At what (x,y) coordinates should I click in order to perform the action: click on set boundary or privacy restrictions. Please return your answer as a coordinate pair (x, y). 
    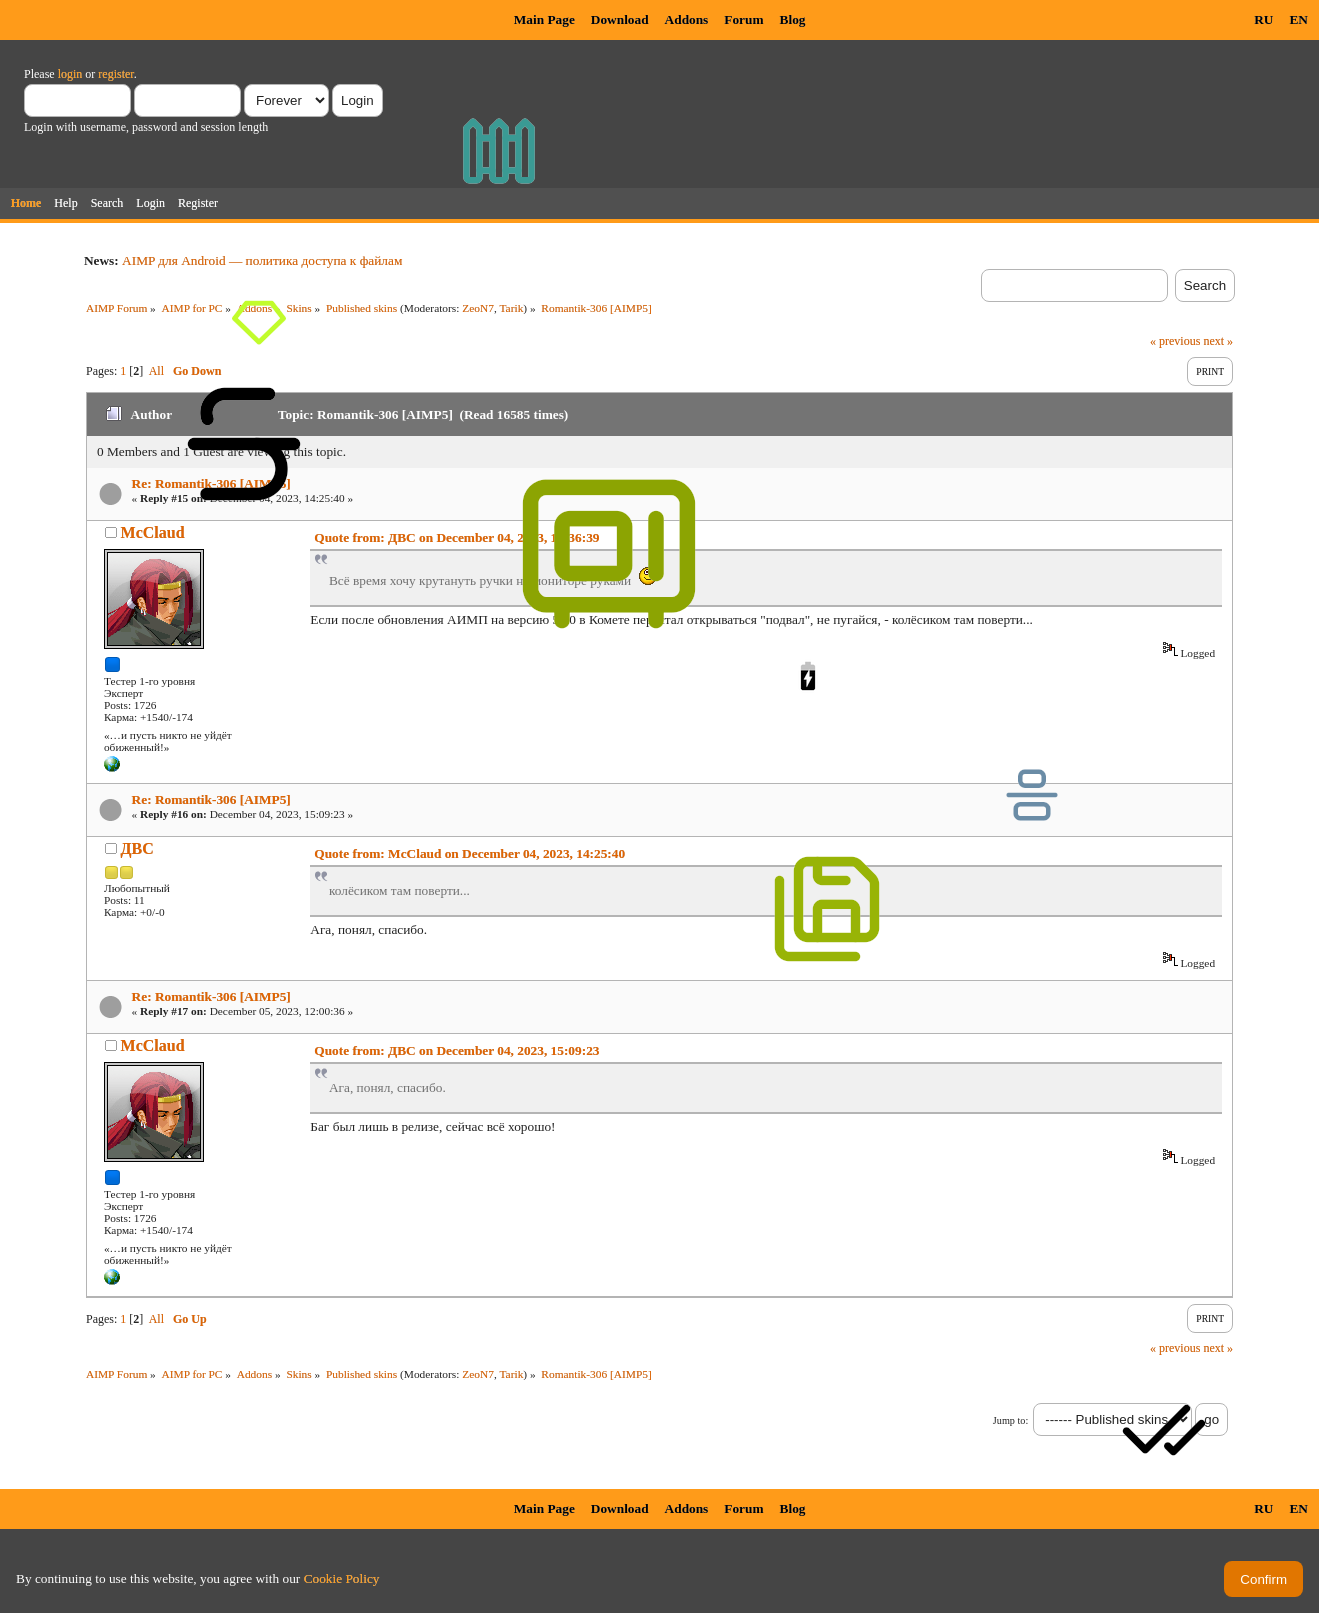
    Looking at the image, I should click on (499, 151).